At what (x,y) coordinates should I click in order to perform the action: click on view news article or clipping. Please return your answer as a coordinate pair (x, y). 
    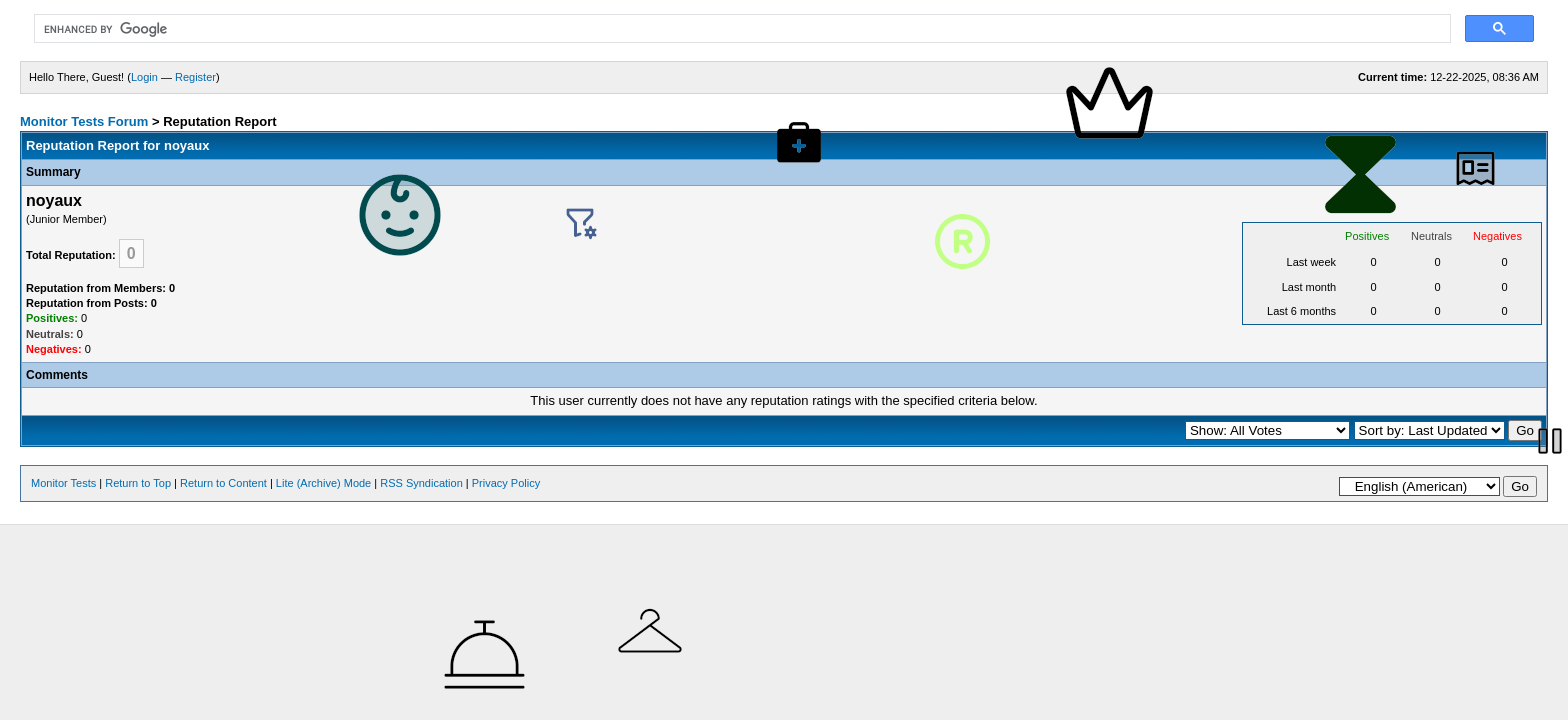
    Looking at the image, I should click on (1475, 167).